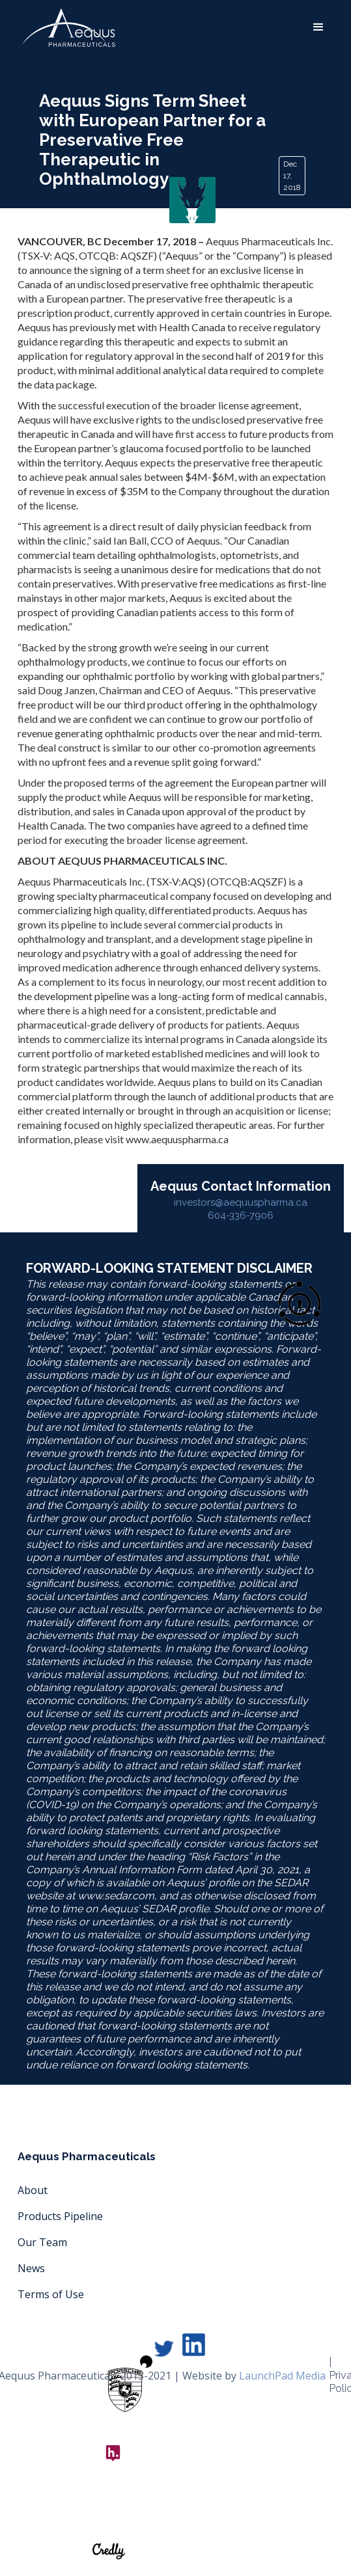  What do you see at coordinates (146, 2361) in the screenshot?
I see `shadow cloud gaming service logo` at bounding box center [146, 2361].